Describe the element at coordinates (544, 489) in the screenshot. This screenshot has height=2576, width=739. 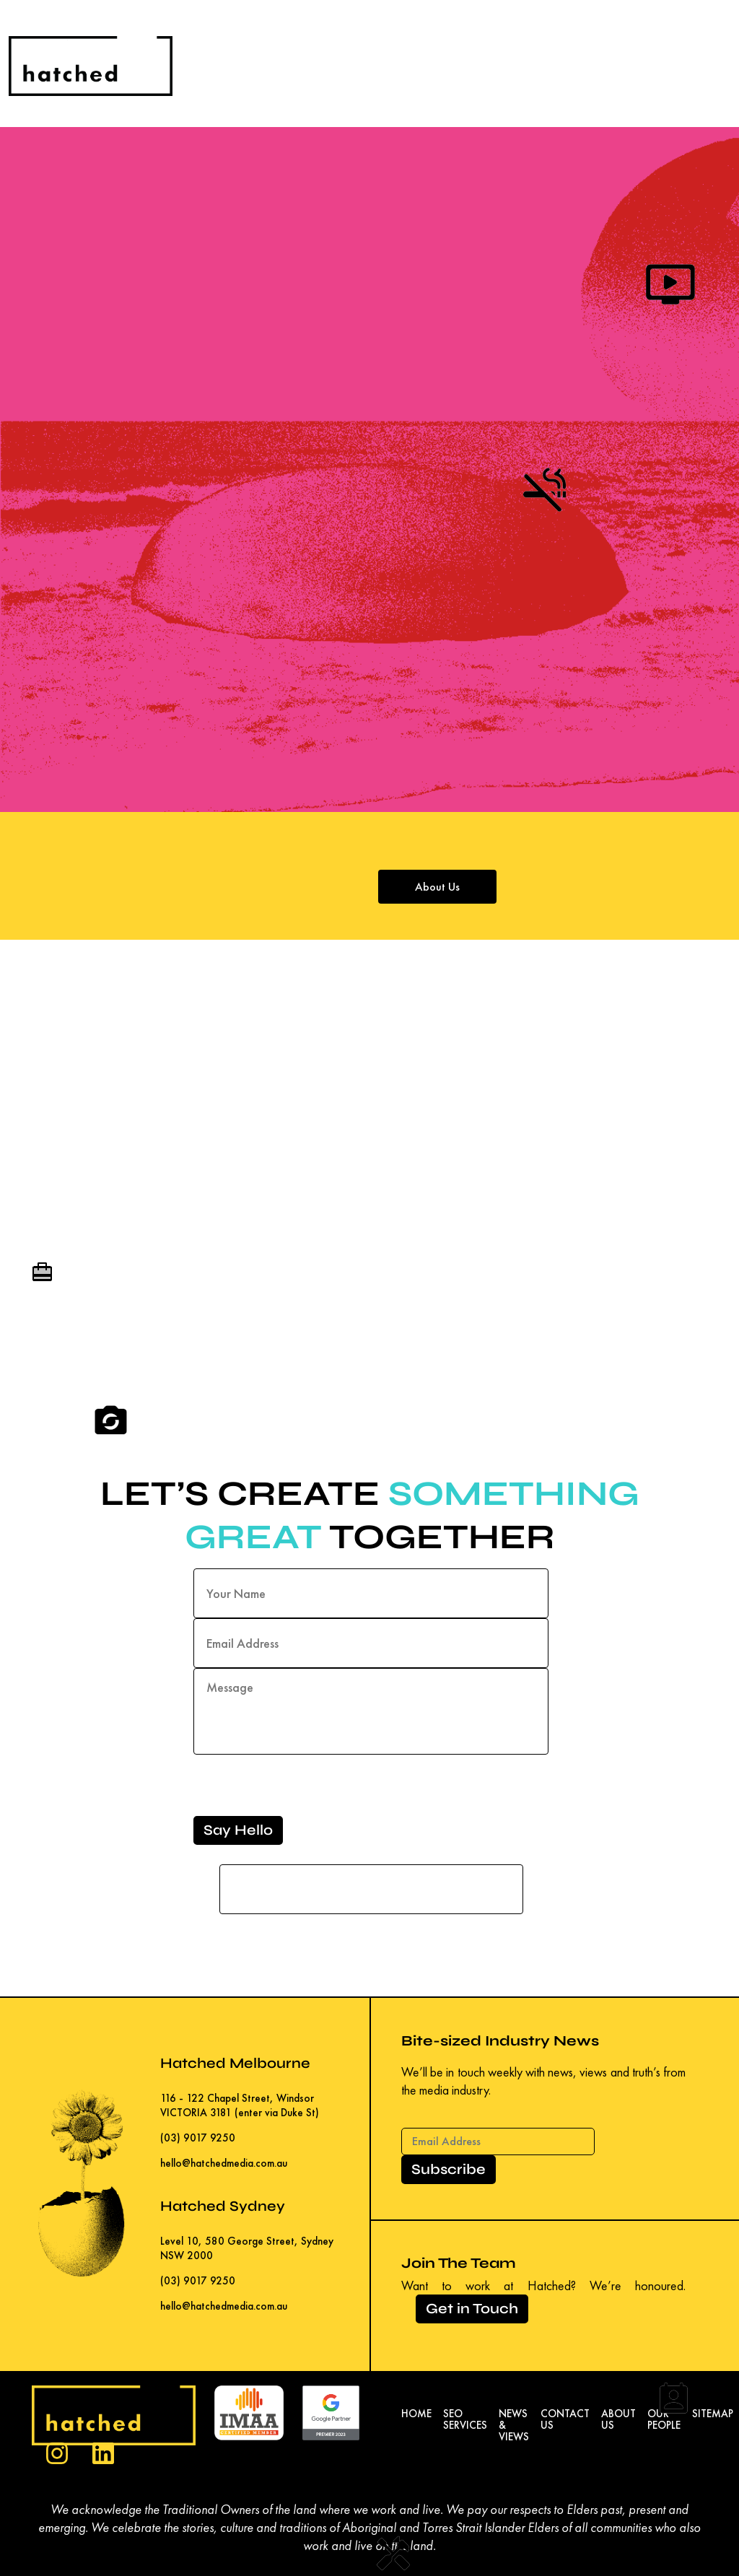
I see `indicates a smoke-free or no smoking area` at that location.